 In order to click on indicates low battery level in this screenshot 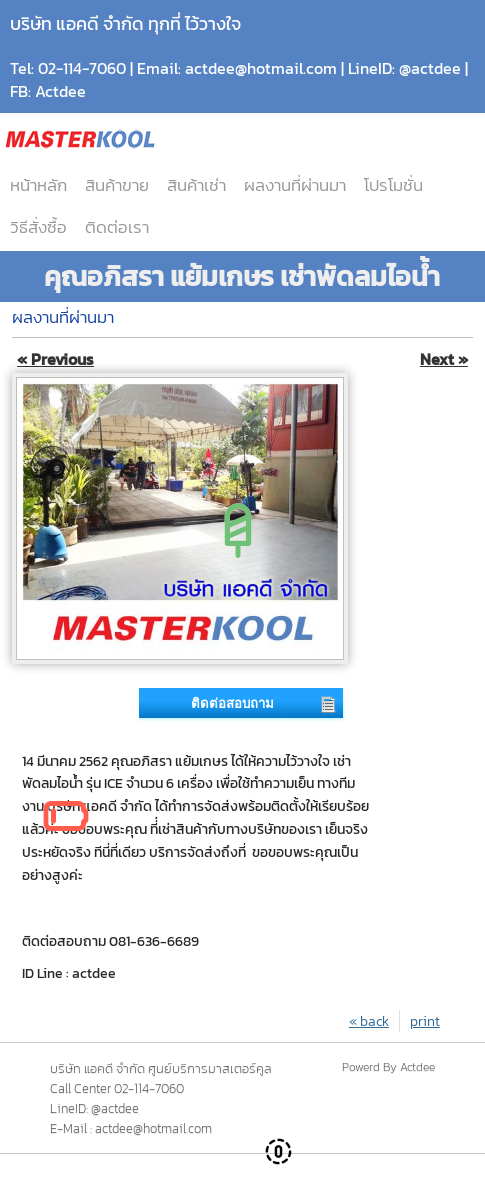, I will do `click(66, 816)`.